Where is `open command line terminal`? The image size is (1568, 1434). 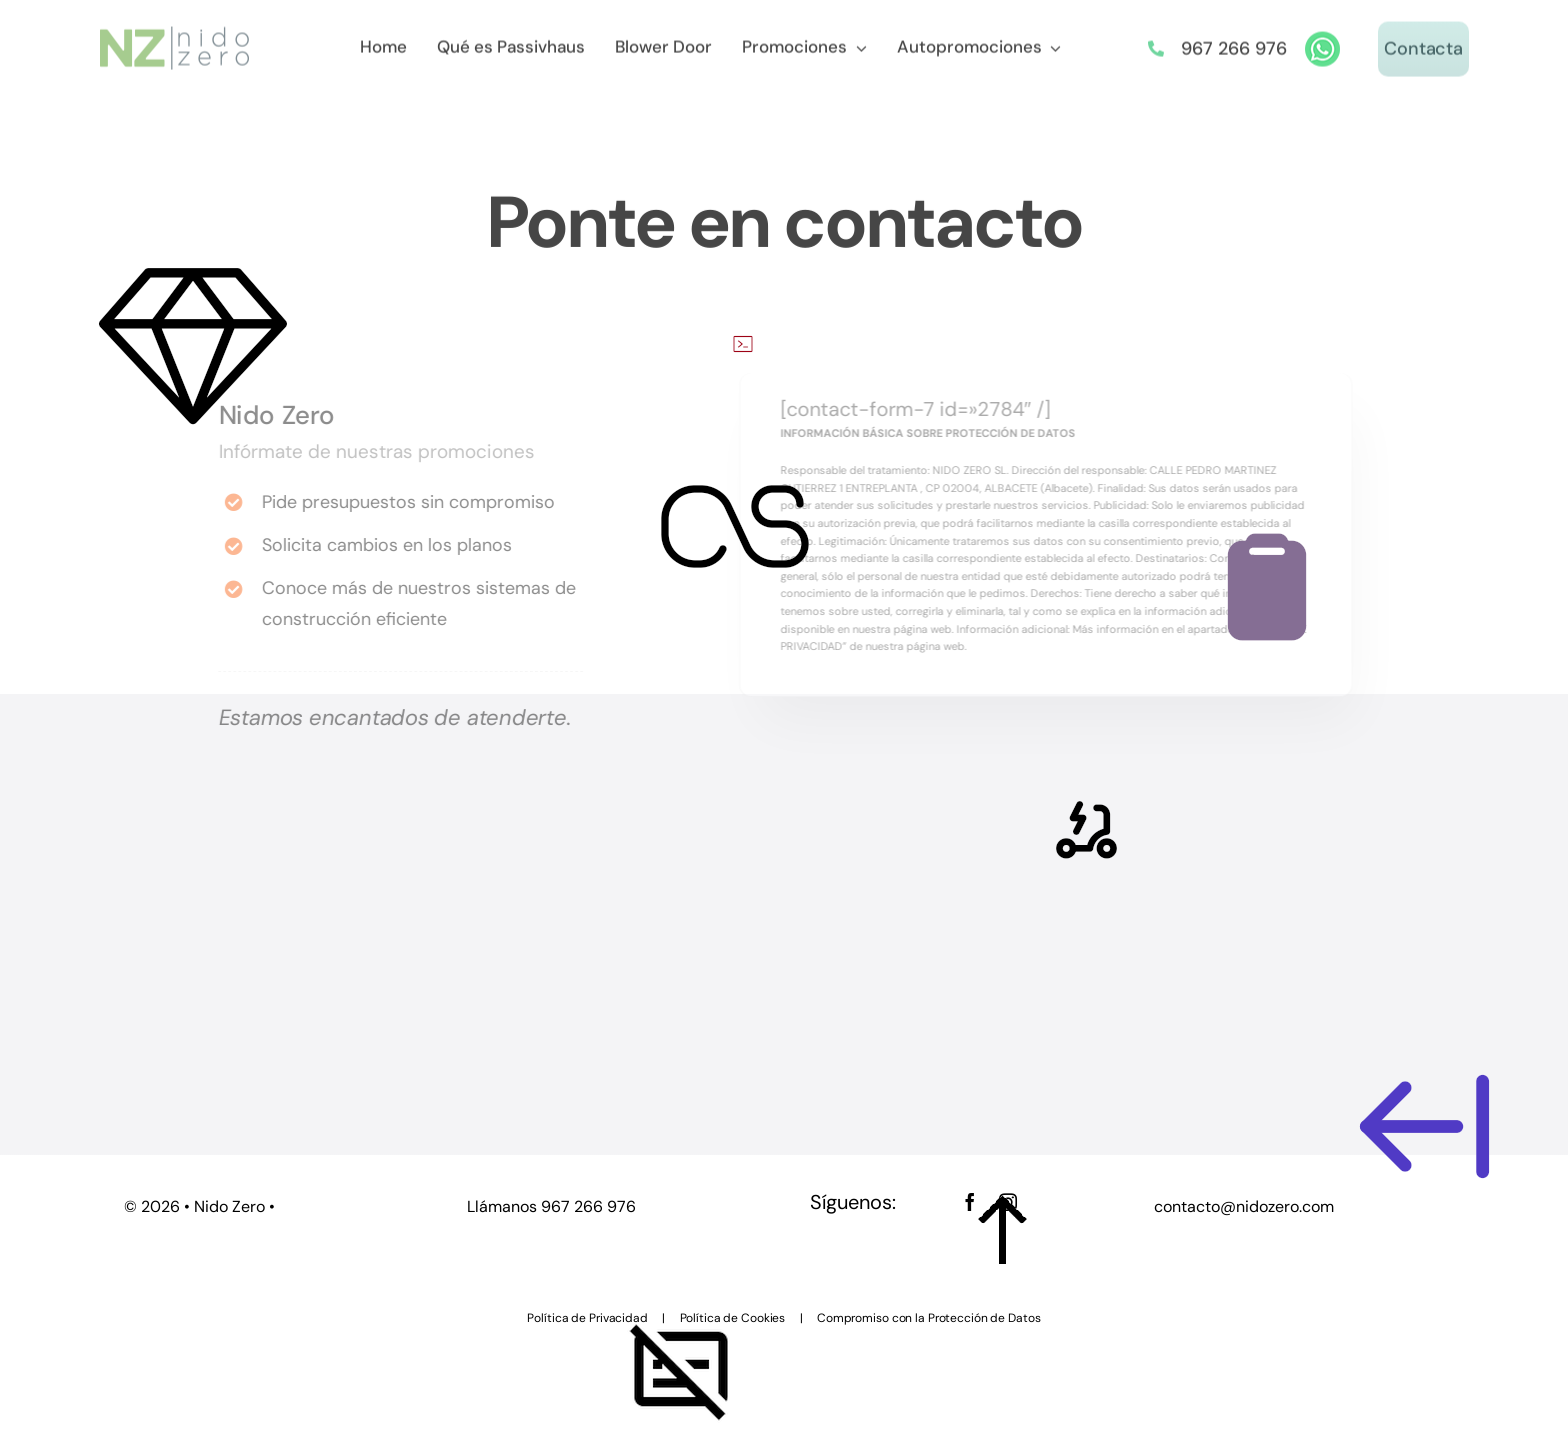
open command line terminal is located at coordinates (743, 344).